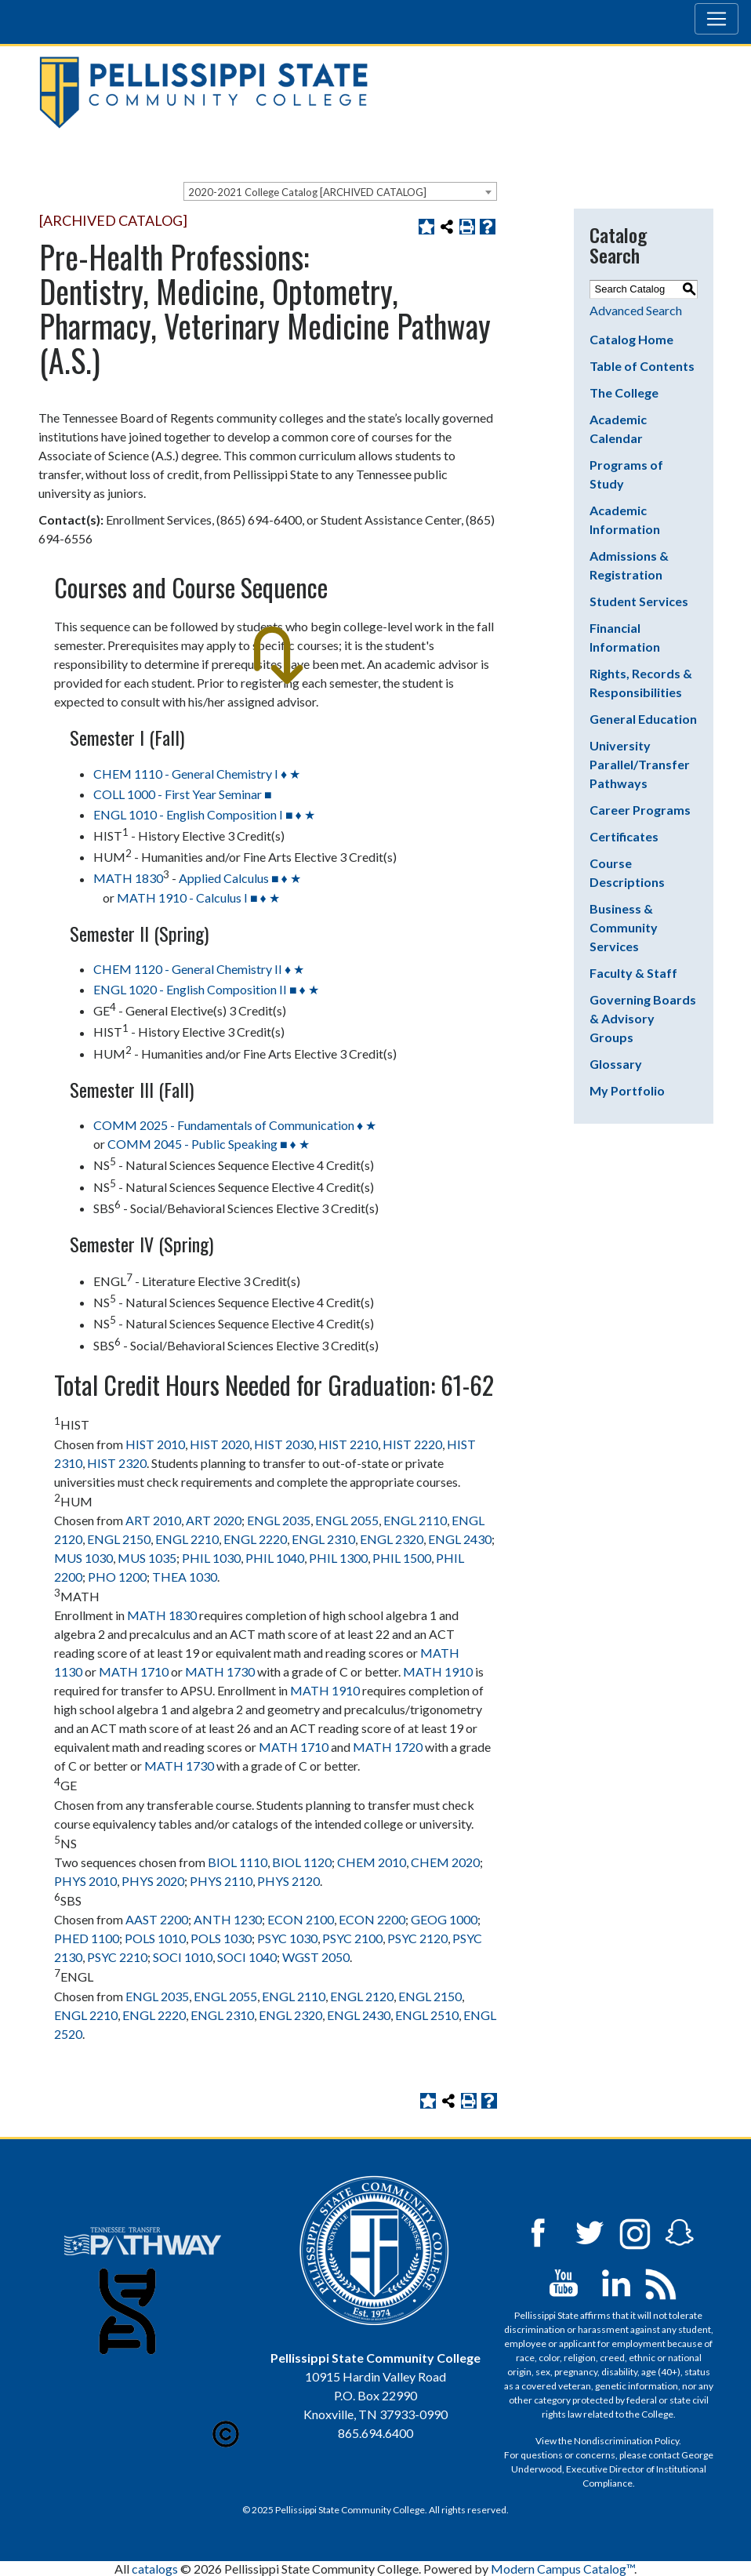  What do you see at coordinates (226, 2434) in the screenshot?
I see `indicates copyrighted content` at bounding box center [226, 2434].